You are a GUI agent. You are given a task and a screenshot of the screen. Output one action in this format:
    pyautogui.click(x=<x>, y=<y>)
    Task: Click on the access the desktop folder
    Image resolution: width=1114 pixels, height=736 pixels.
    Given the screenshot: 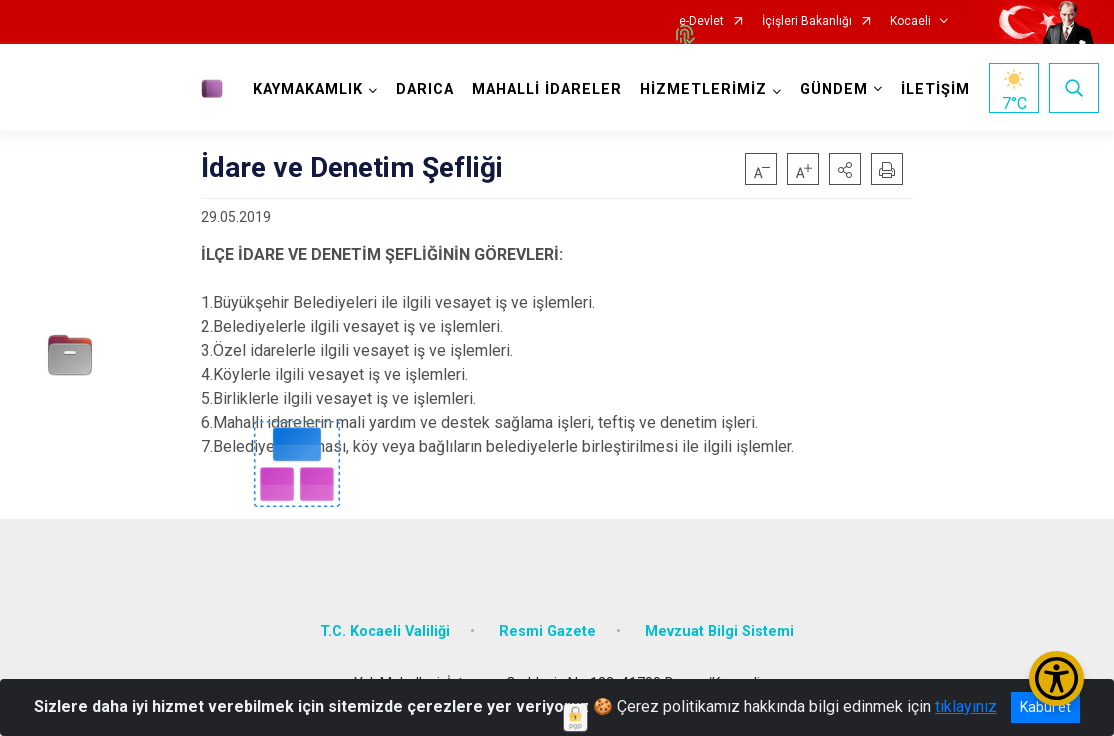 What is the action you would take?
    pyautogui.click(x=212, y=88)
    